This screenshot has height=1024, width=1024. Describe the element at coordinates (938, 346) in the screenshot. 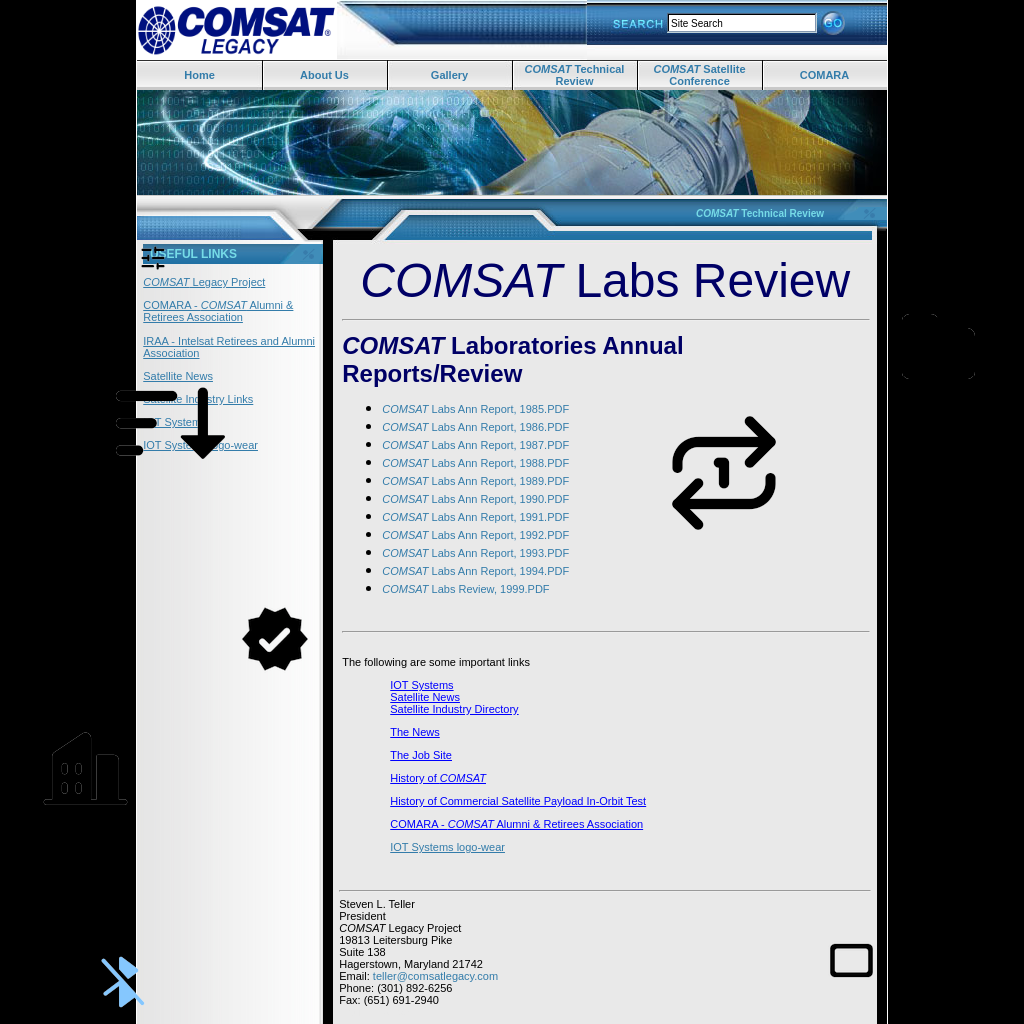

I see `view company or organization details` at that location.